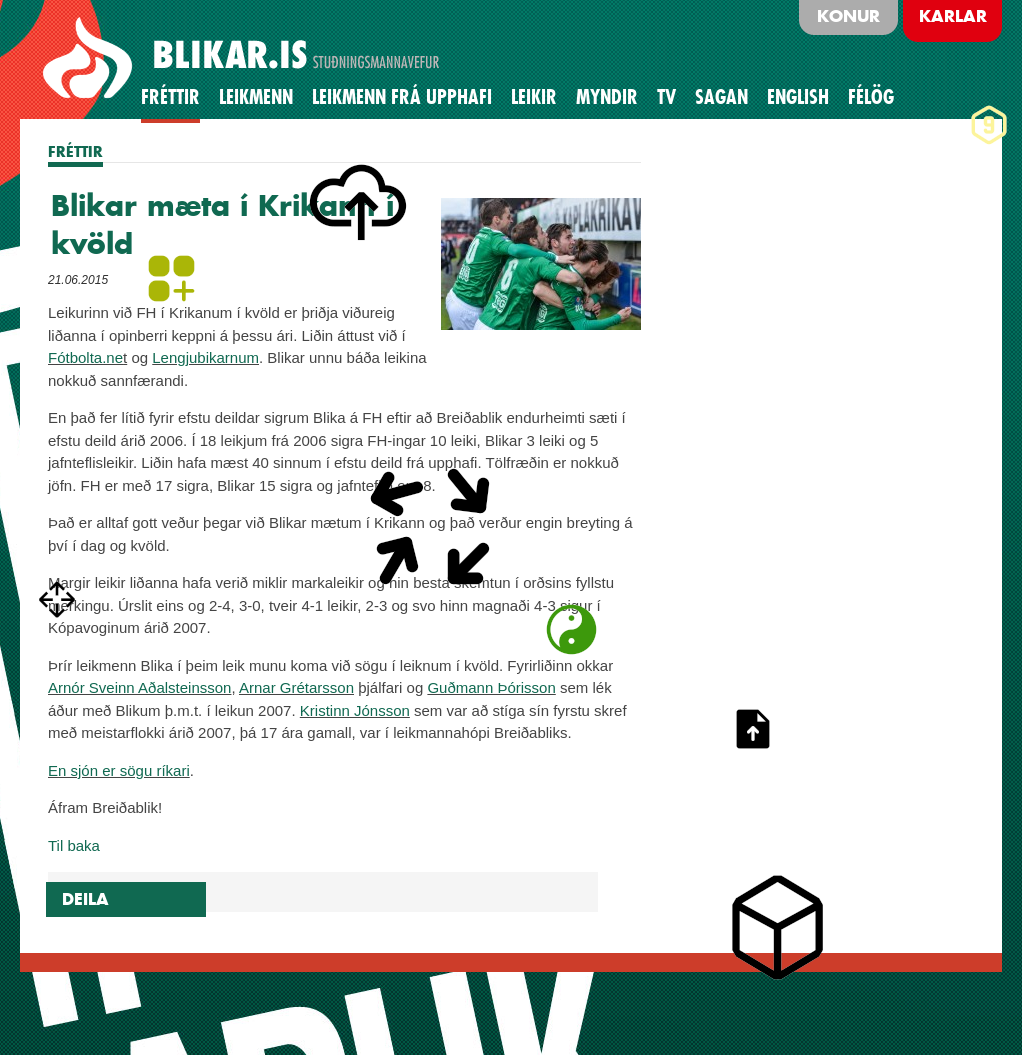 The height and width of the screenshot is (1055, 1022). Describe the element at coordinates (171, 278) in the screenshot. I see `add a new widget or module` at that location.